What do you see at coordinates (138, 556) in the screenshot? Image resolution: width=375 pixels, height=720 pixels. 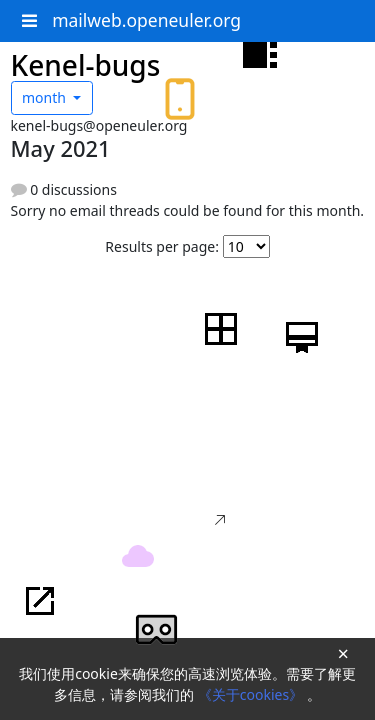 I see `indicates cloudy weather conditions` at bounding box center [138, 556].